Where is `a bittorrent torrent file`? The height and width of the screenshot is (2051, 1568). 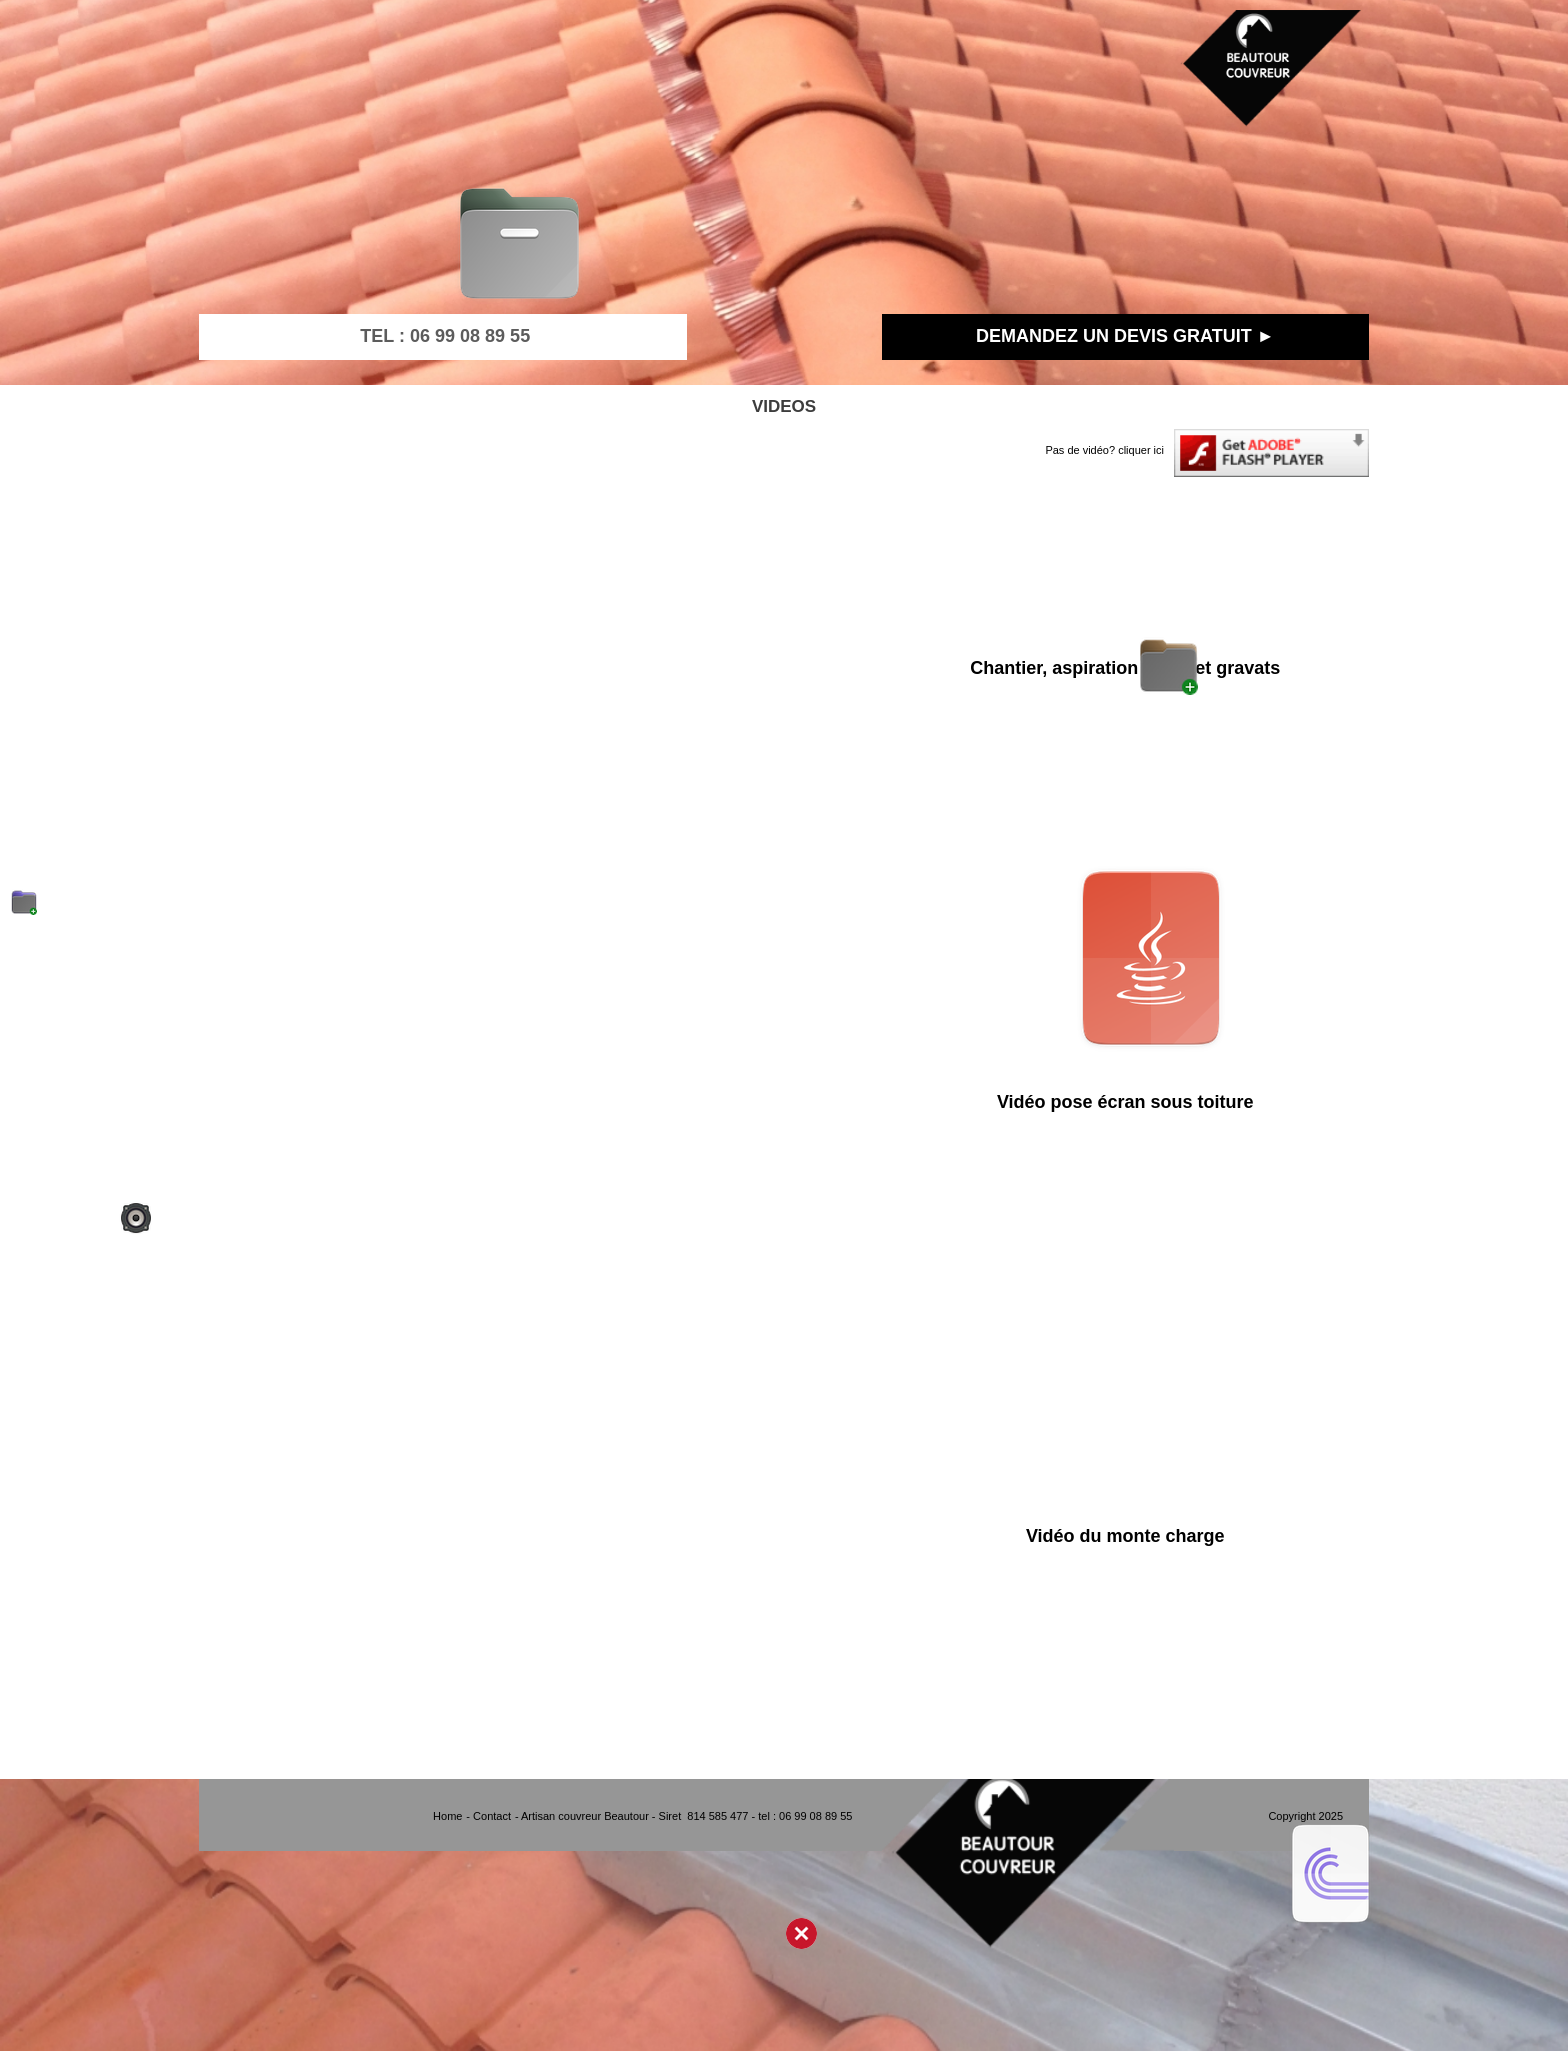
a bittorrent torrent file is located at coordinates (1330, 1873).